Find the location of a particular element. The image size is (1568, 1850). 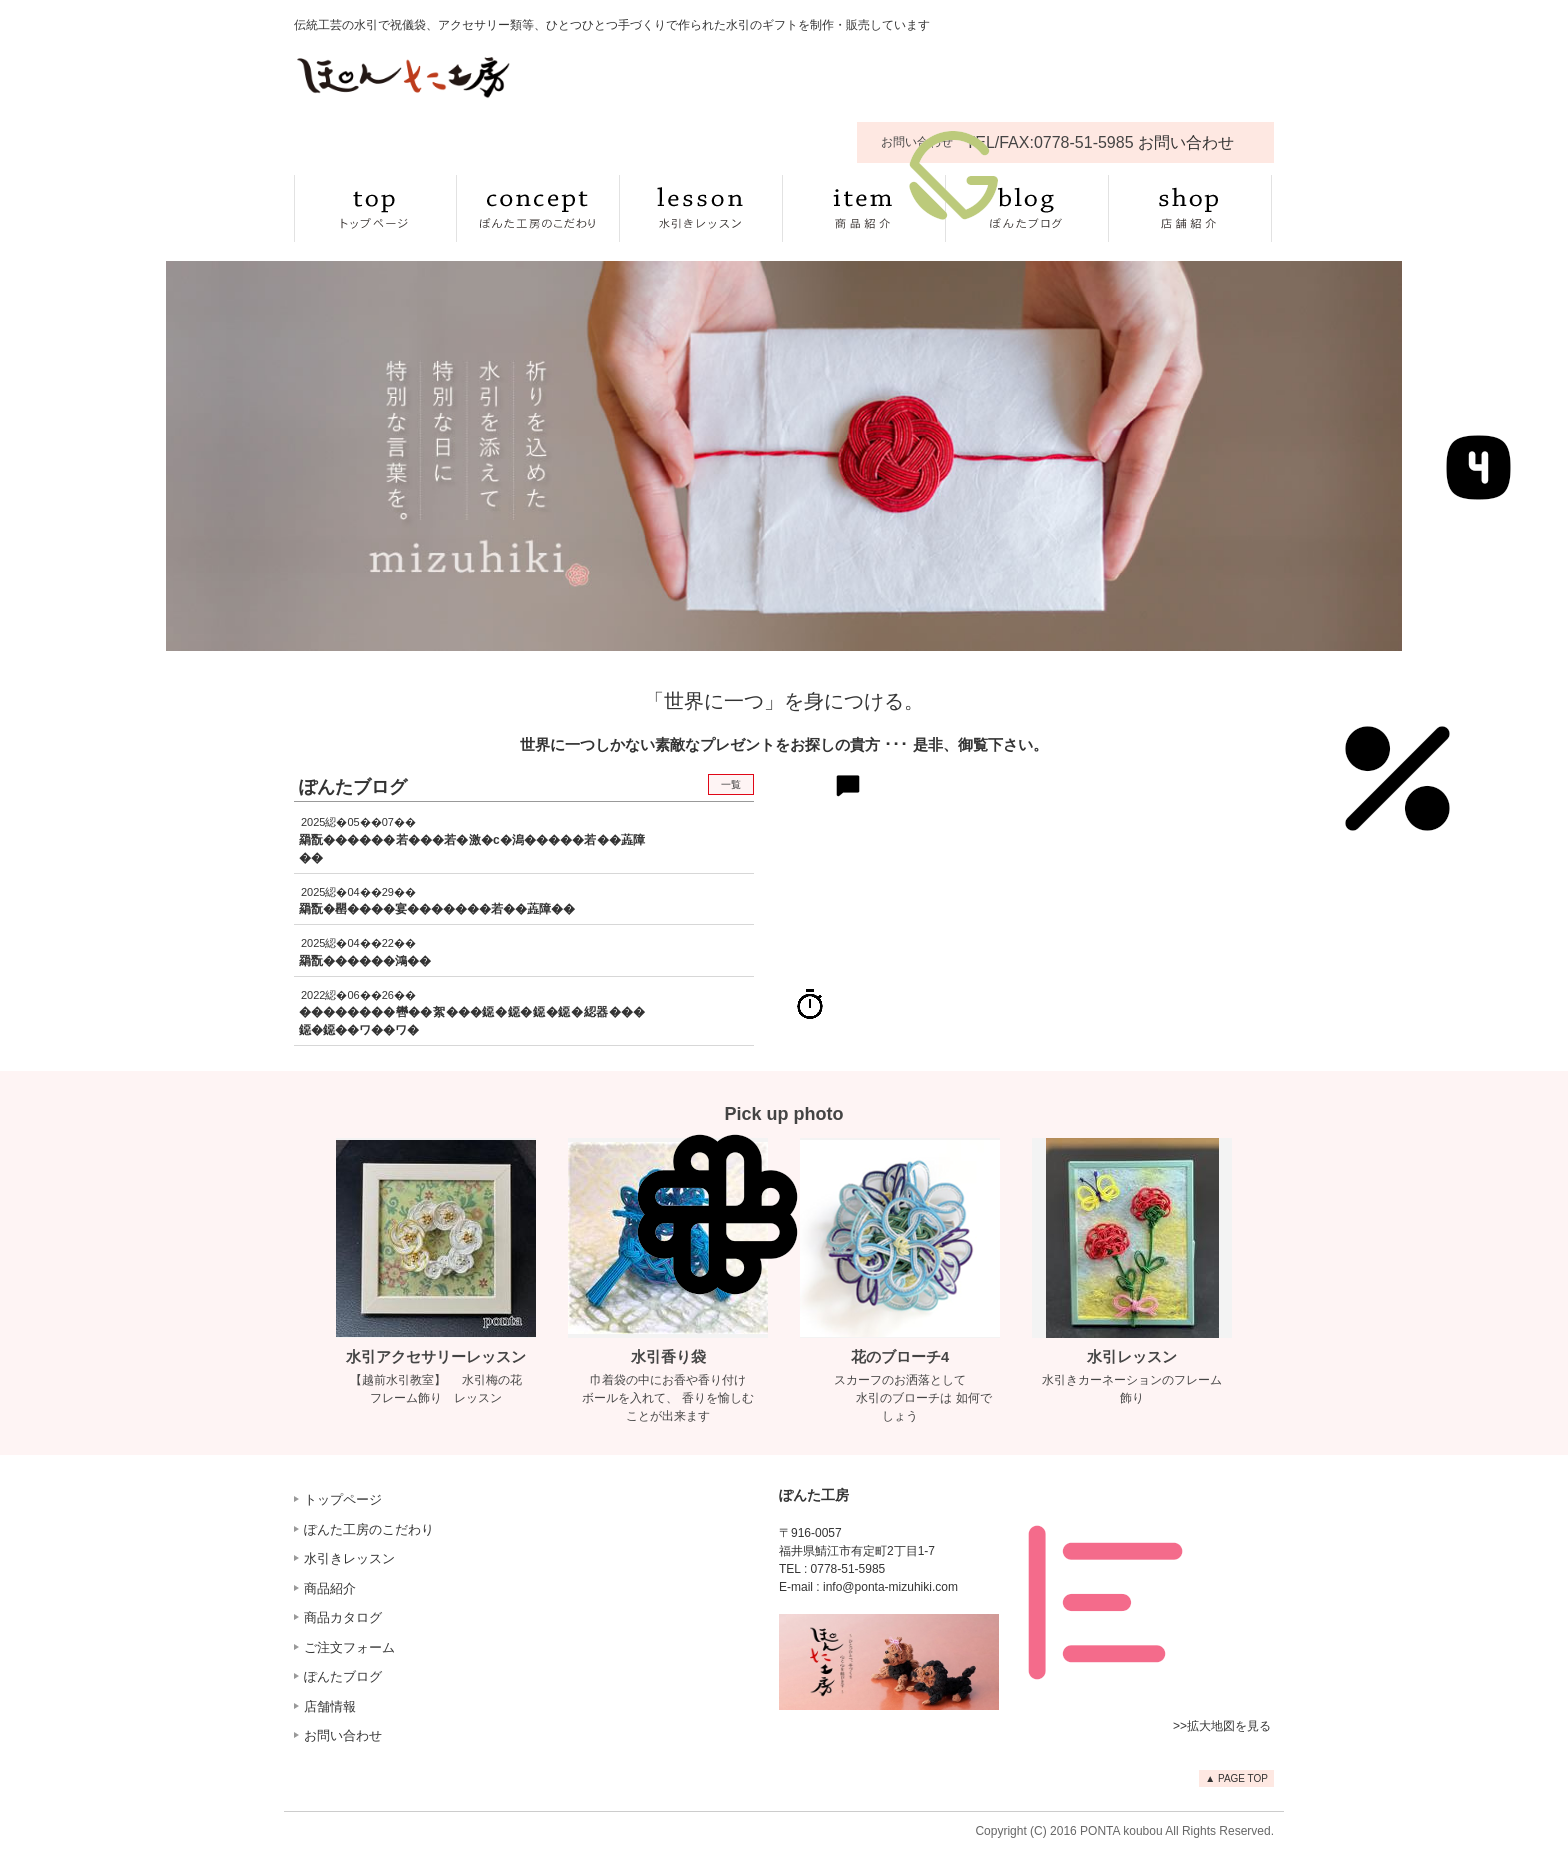

align text to the left is located at coordinates (1105, 1602).